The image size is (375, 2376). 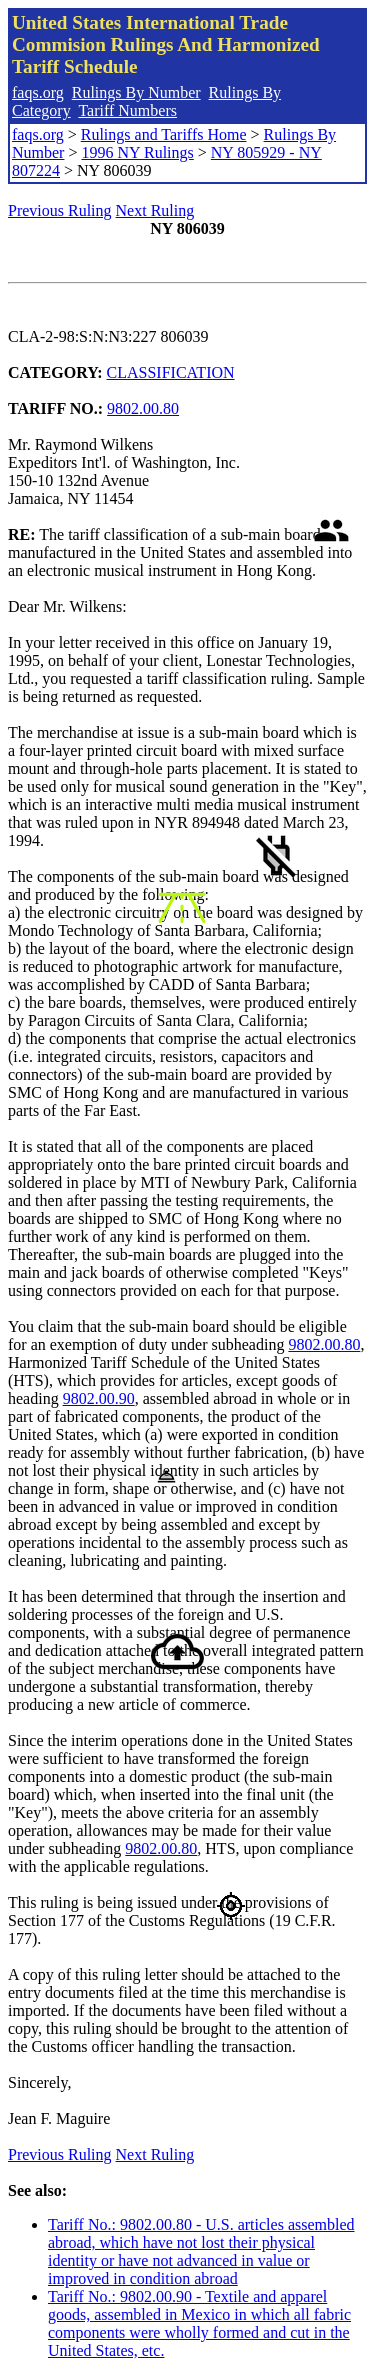 I want to click on indicates GPS location is locked and active, so click(x=231, y=1906).